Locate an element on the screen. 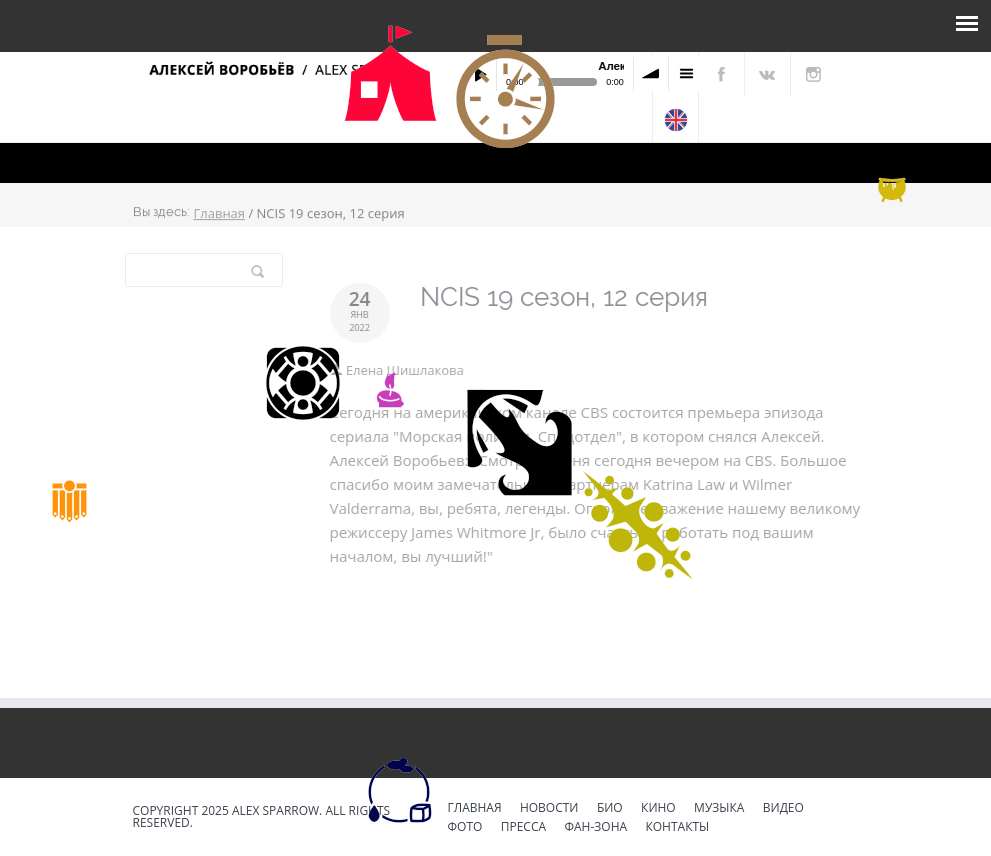  view or toggle between states of matter is located at coordinates (399, 792).